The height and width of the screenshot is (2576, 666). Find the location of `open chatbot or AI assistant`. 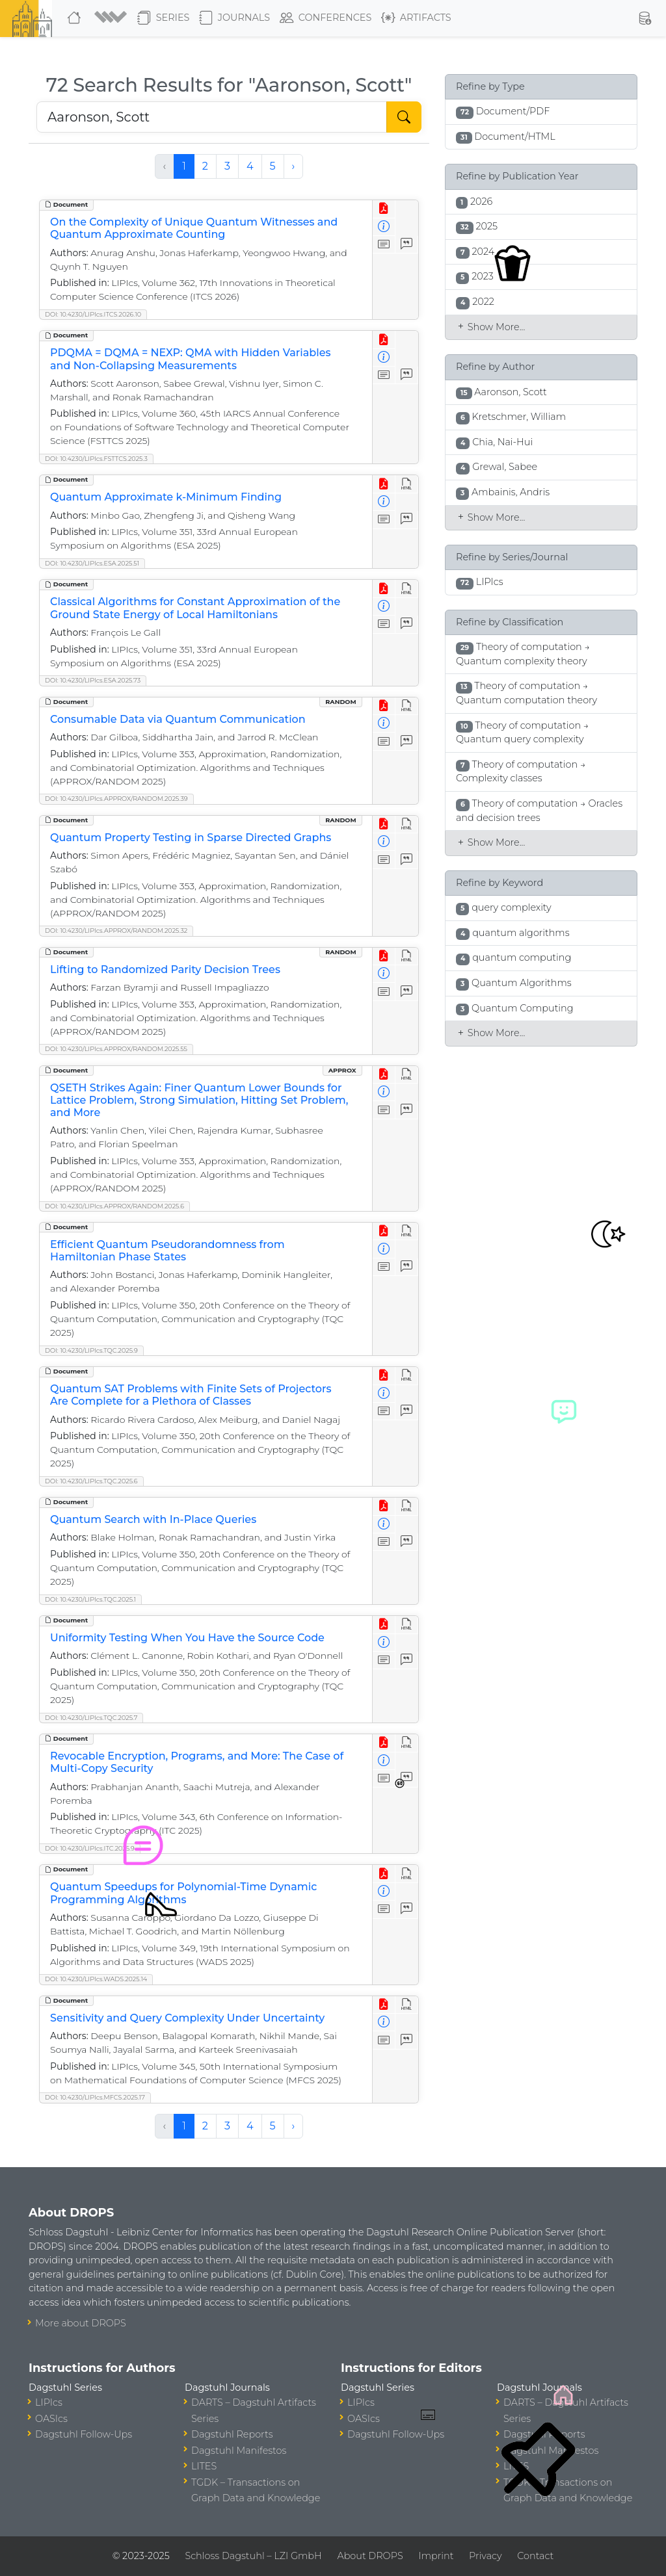

open chatbot or AI assistant is located at coordinates (564, 1411).